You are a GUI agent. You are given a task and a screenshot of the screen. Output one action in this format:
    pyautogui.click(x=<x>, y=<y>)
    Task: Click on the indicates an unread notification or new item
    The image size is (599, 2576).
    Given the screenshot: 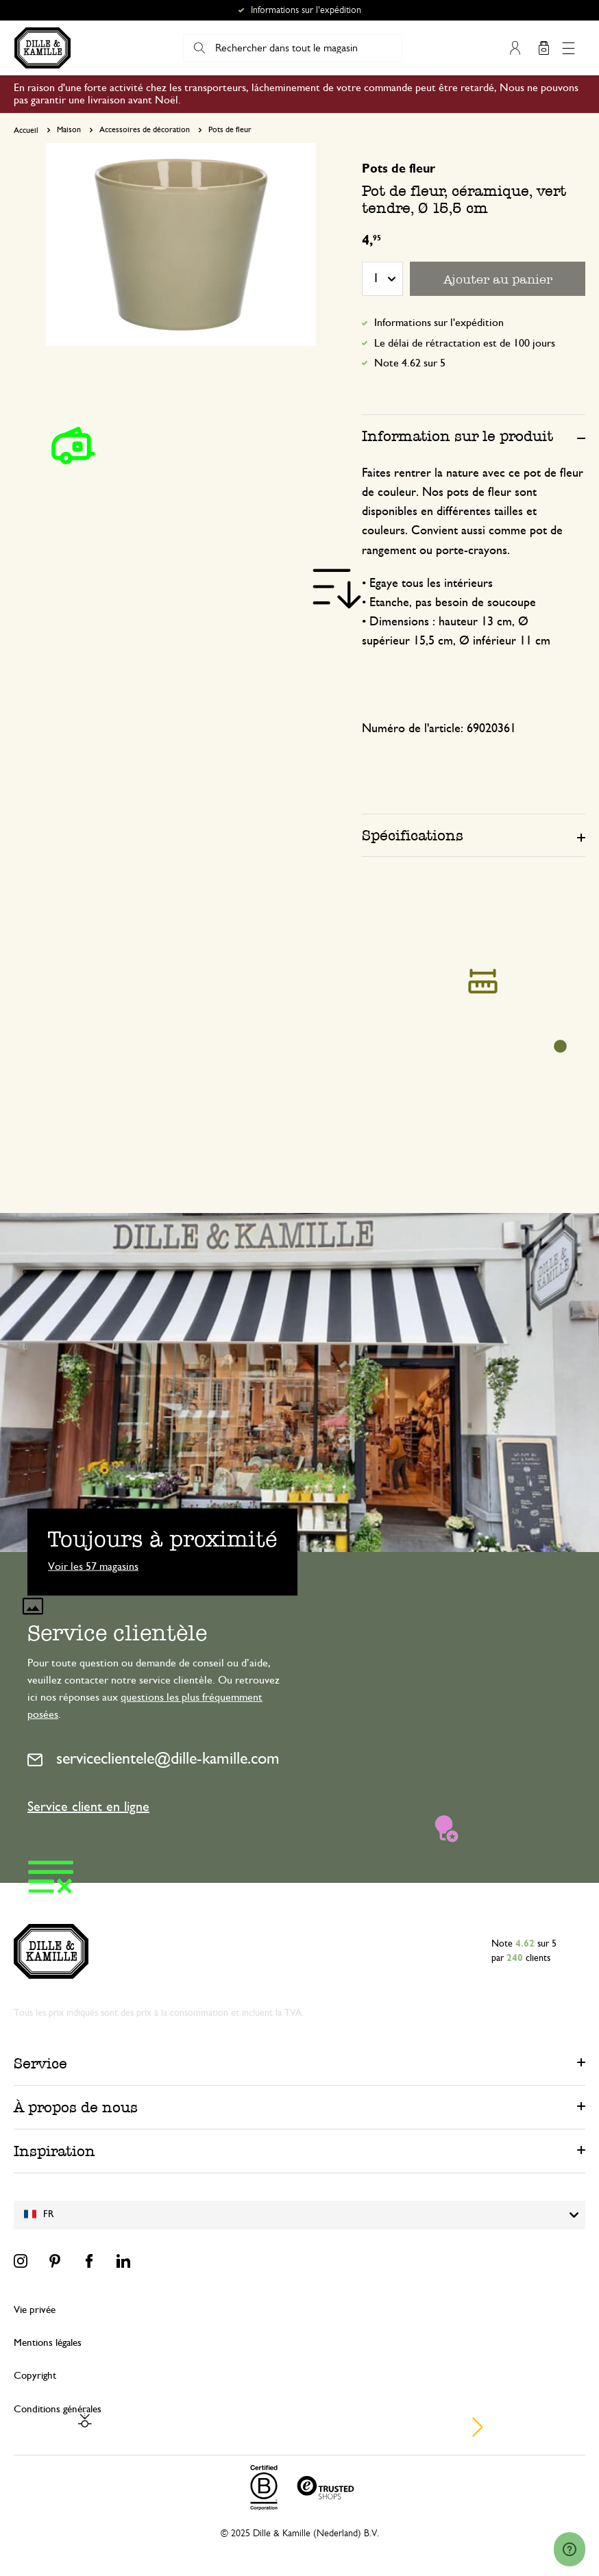 What is the action you would take?
    pyautogui.click(x=560, y=1046)
    